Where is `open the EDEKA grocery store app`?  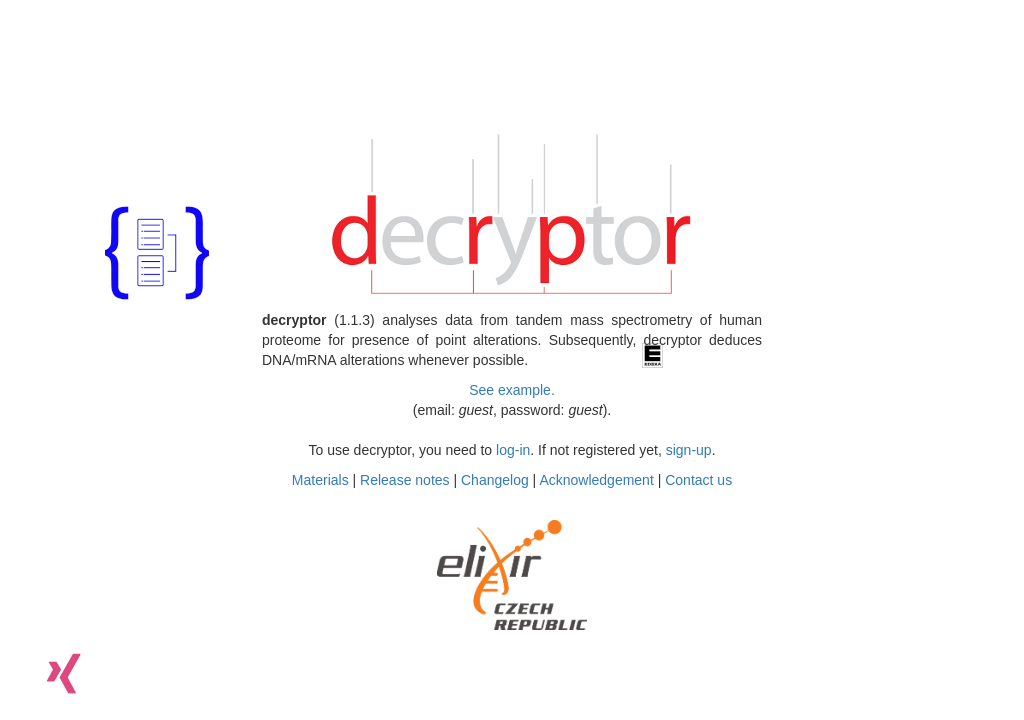
open the EDEKA grocery store app is located at coordinates (652, 355).